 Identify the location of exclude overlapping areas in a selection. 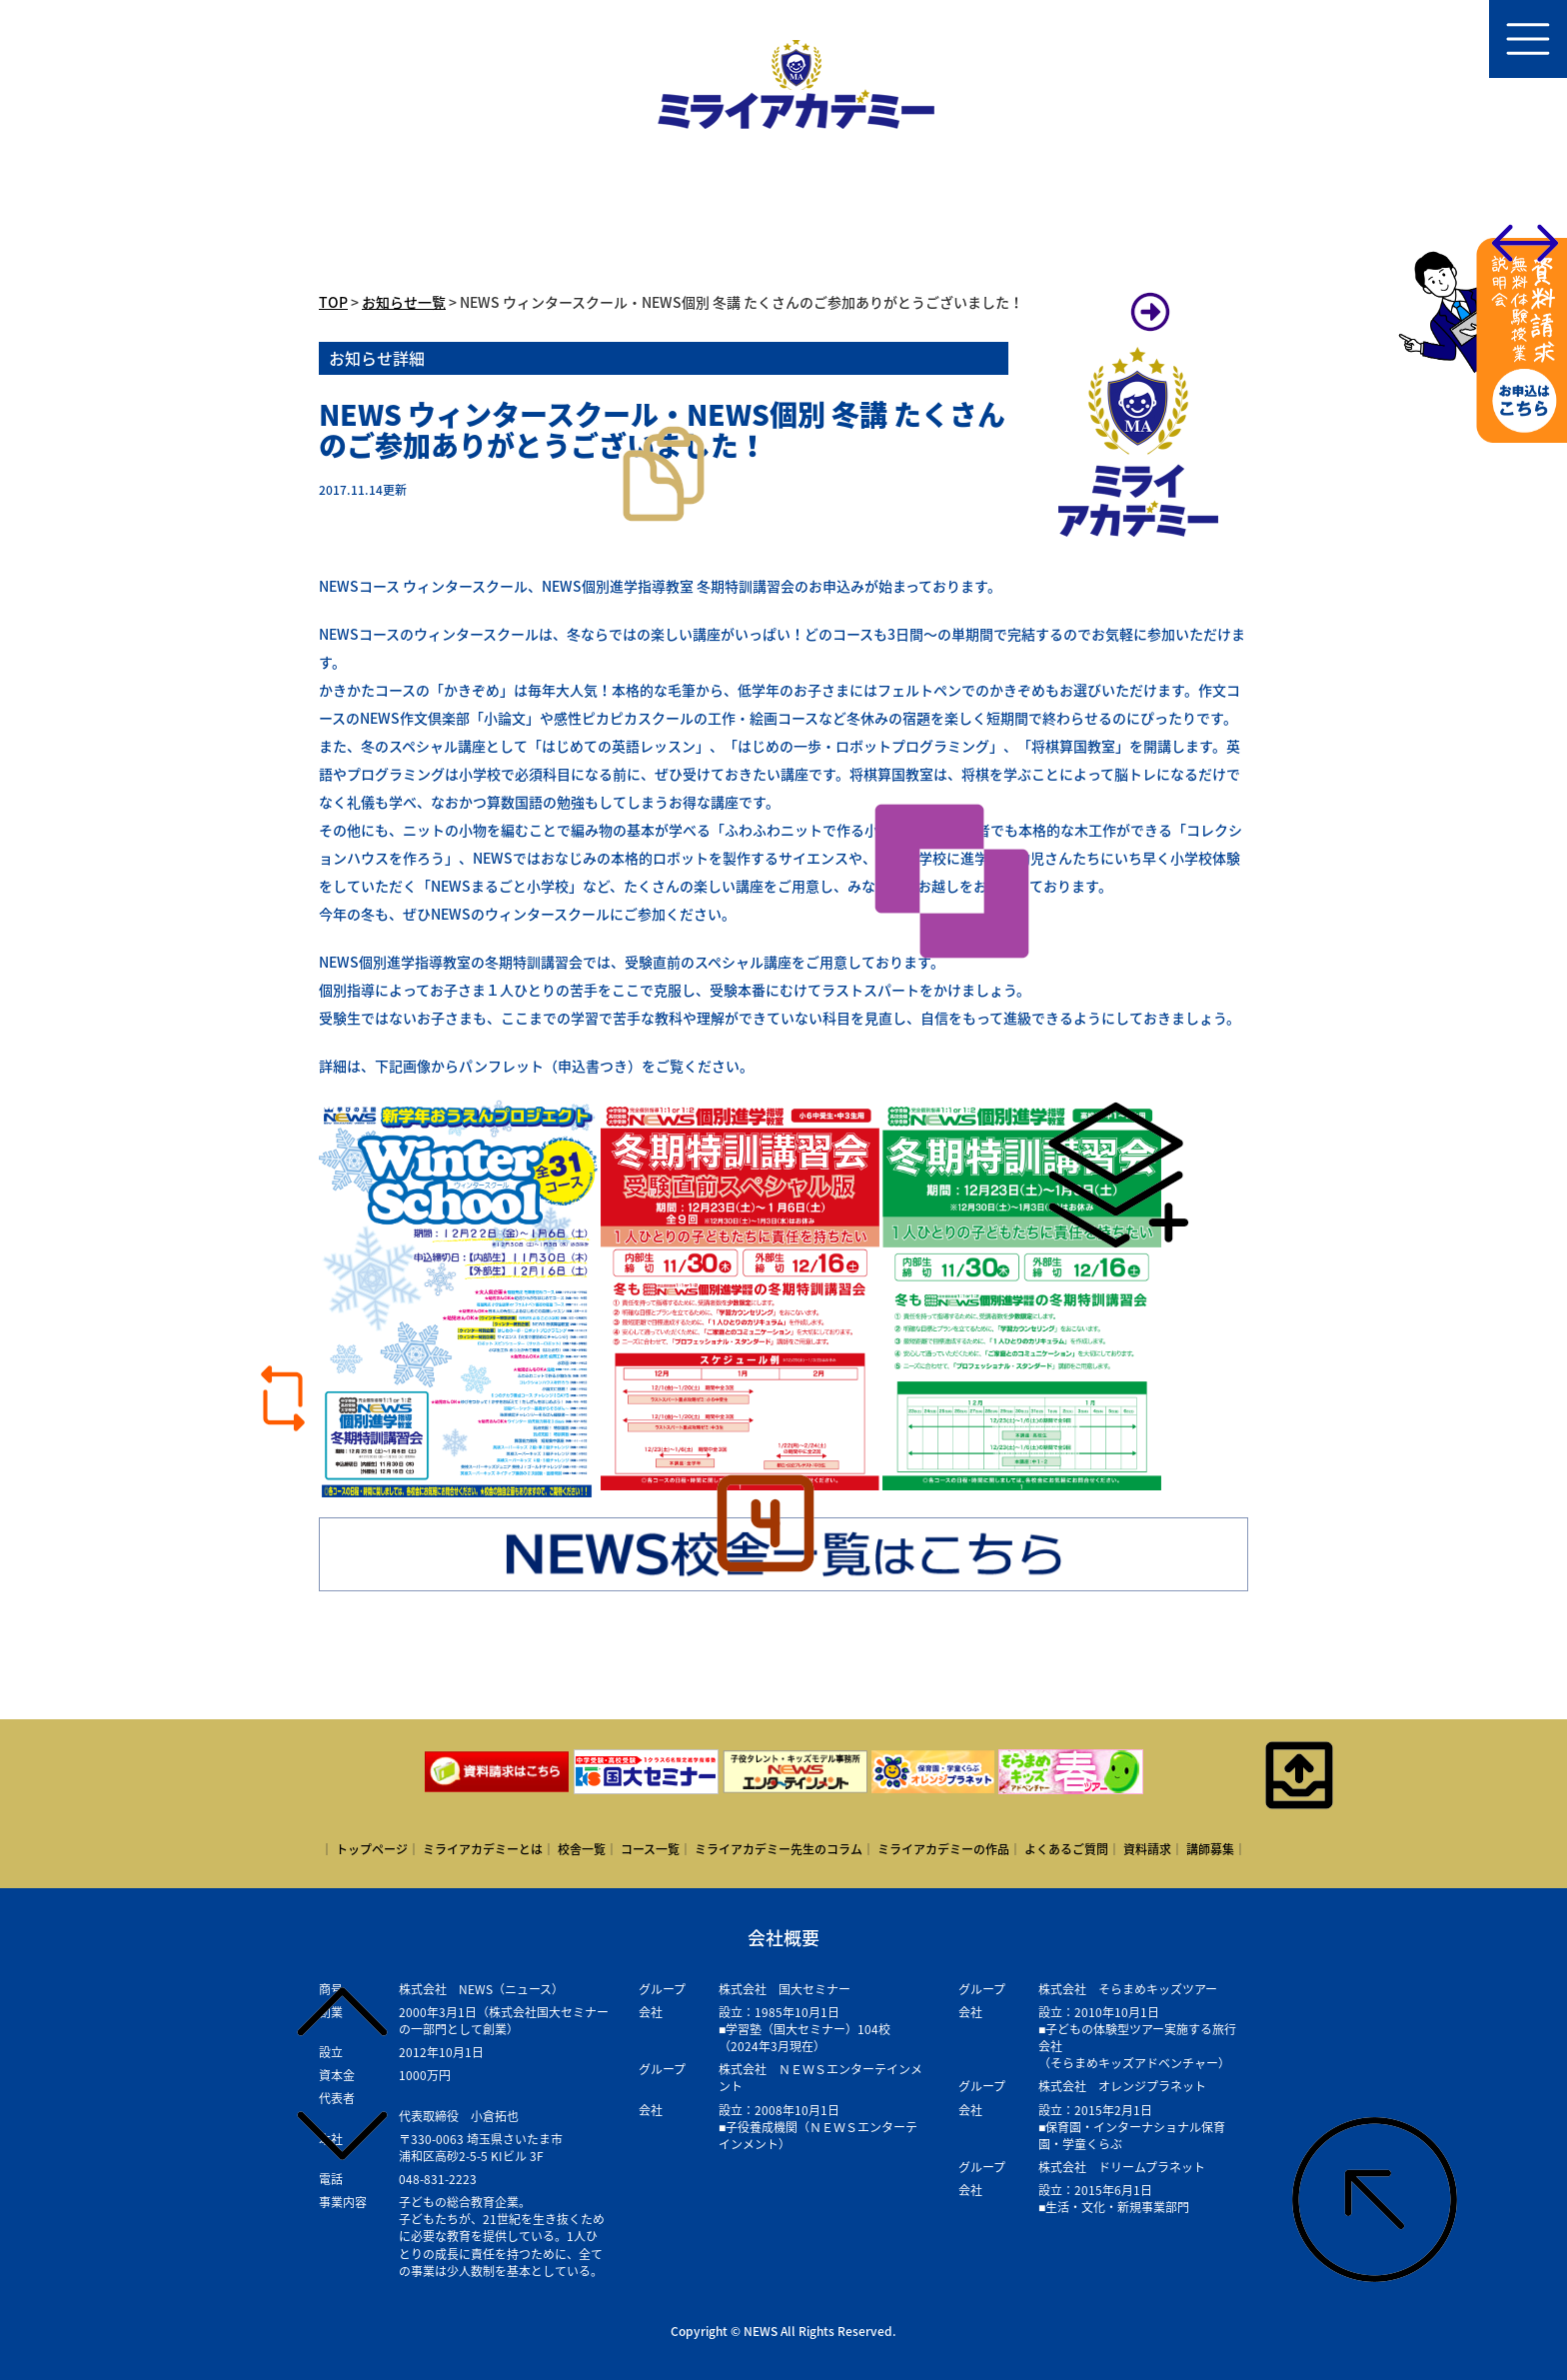
(951, 881).